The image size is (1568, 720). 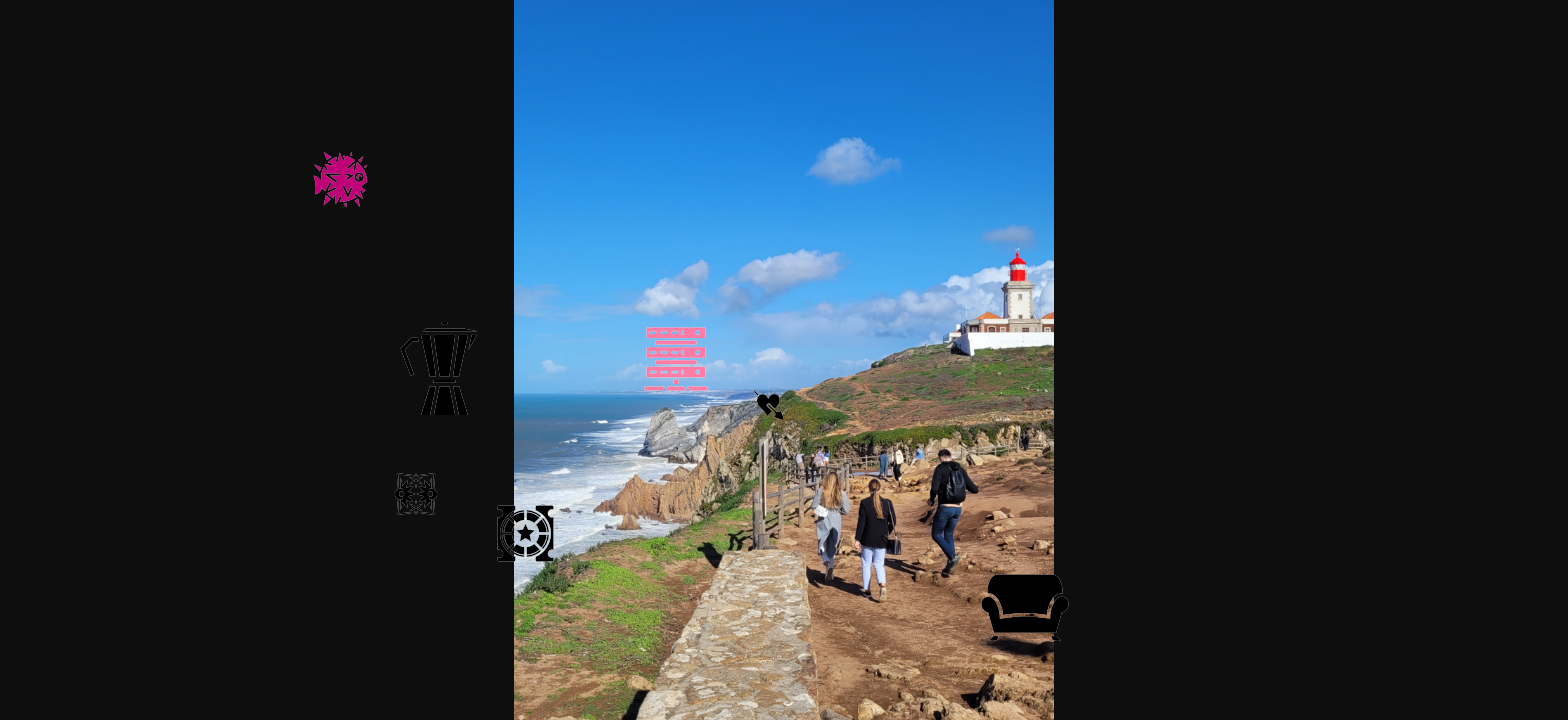 I want to click on decorative tile or pattern element, so click(x=416, y=494).